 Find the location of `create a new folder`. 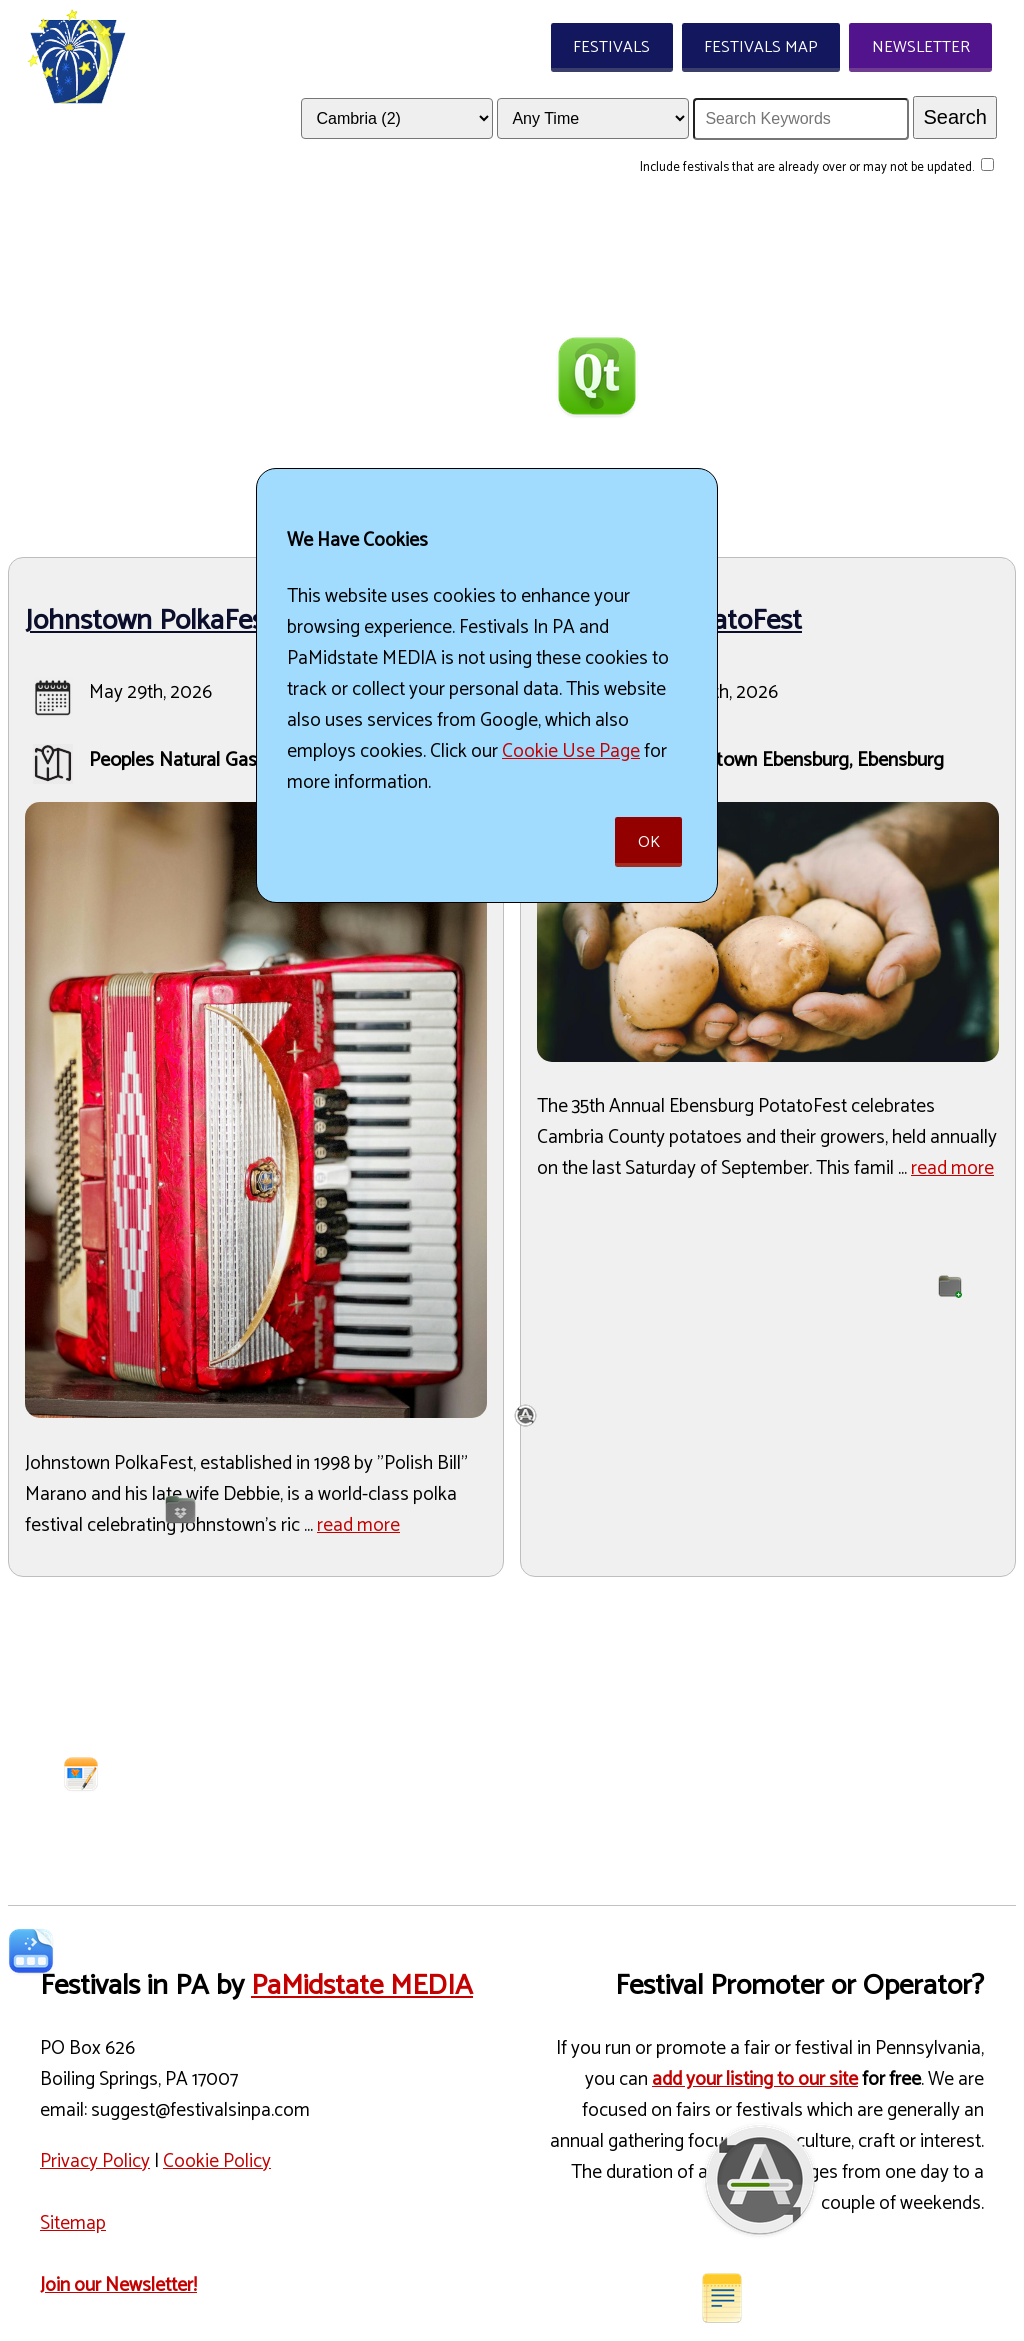

create a new folder is located at coordinates (950, 1286).